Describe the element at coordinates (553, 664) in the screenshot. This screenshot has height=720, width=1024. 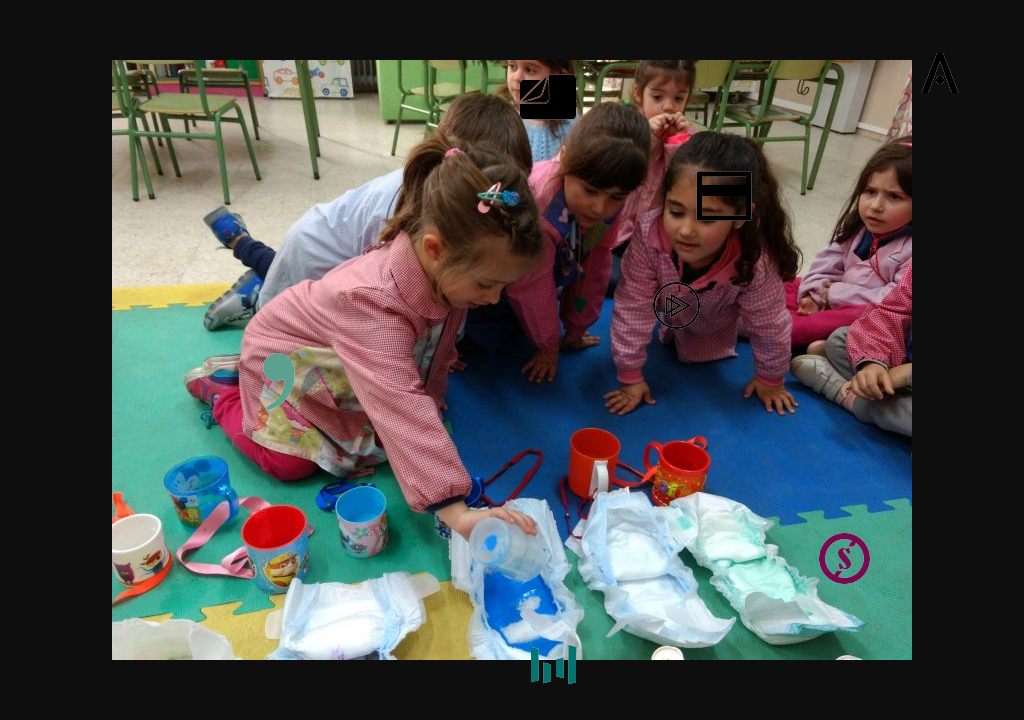
I see `bytedance company logo` at that location.